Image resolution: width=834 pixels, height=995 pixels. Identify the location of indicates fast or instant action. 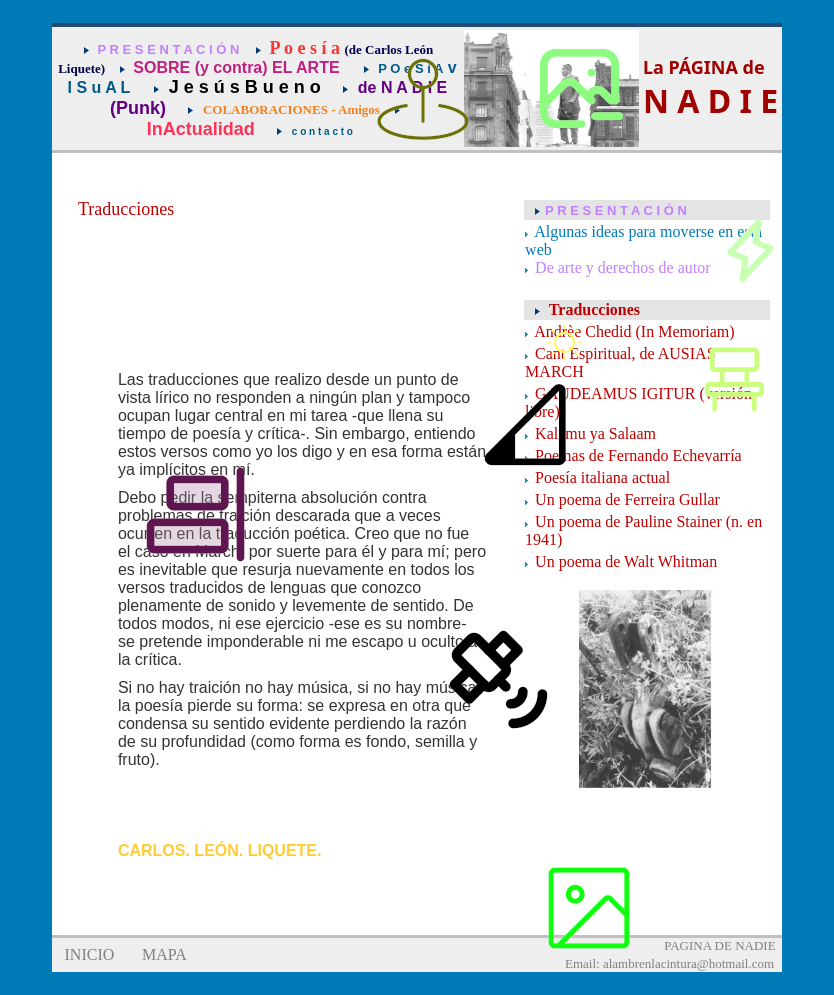
(750, 250).